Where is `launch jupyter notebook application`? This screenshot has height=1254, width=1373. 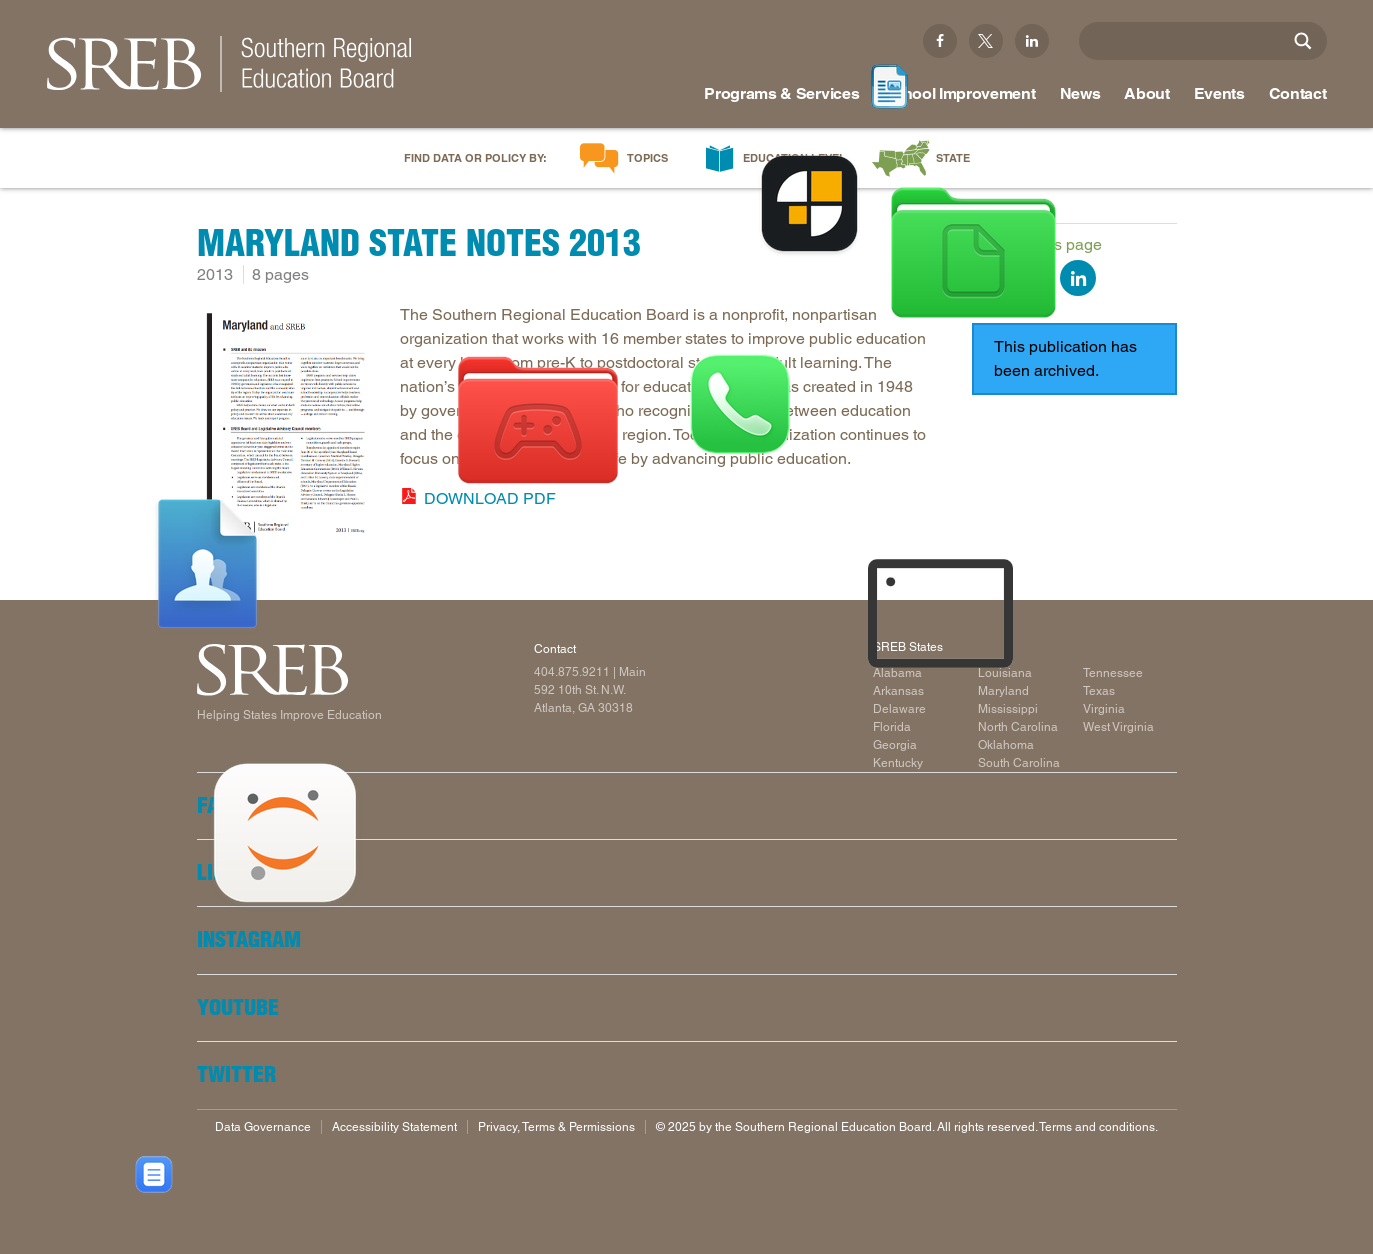
launch jupyter notebook application is located at coordinates (283, 833).